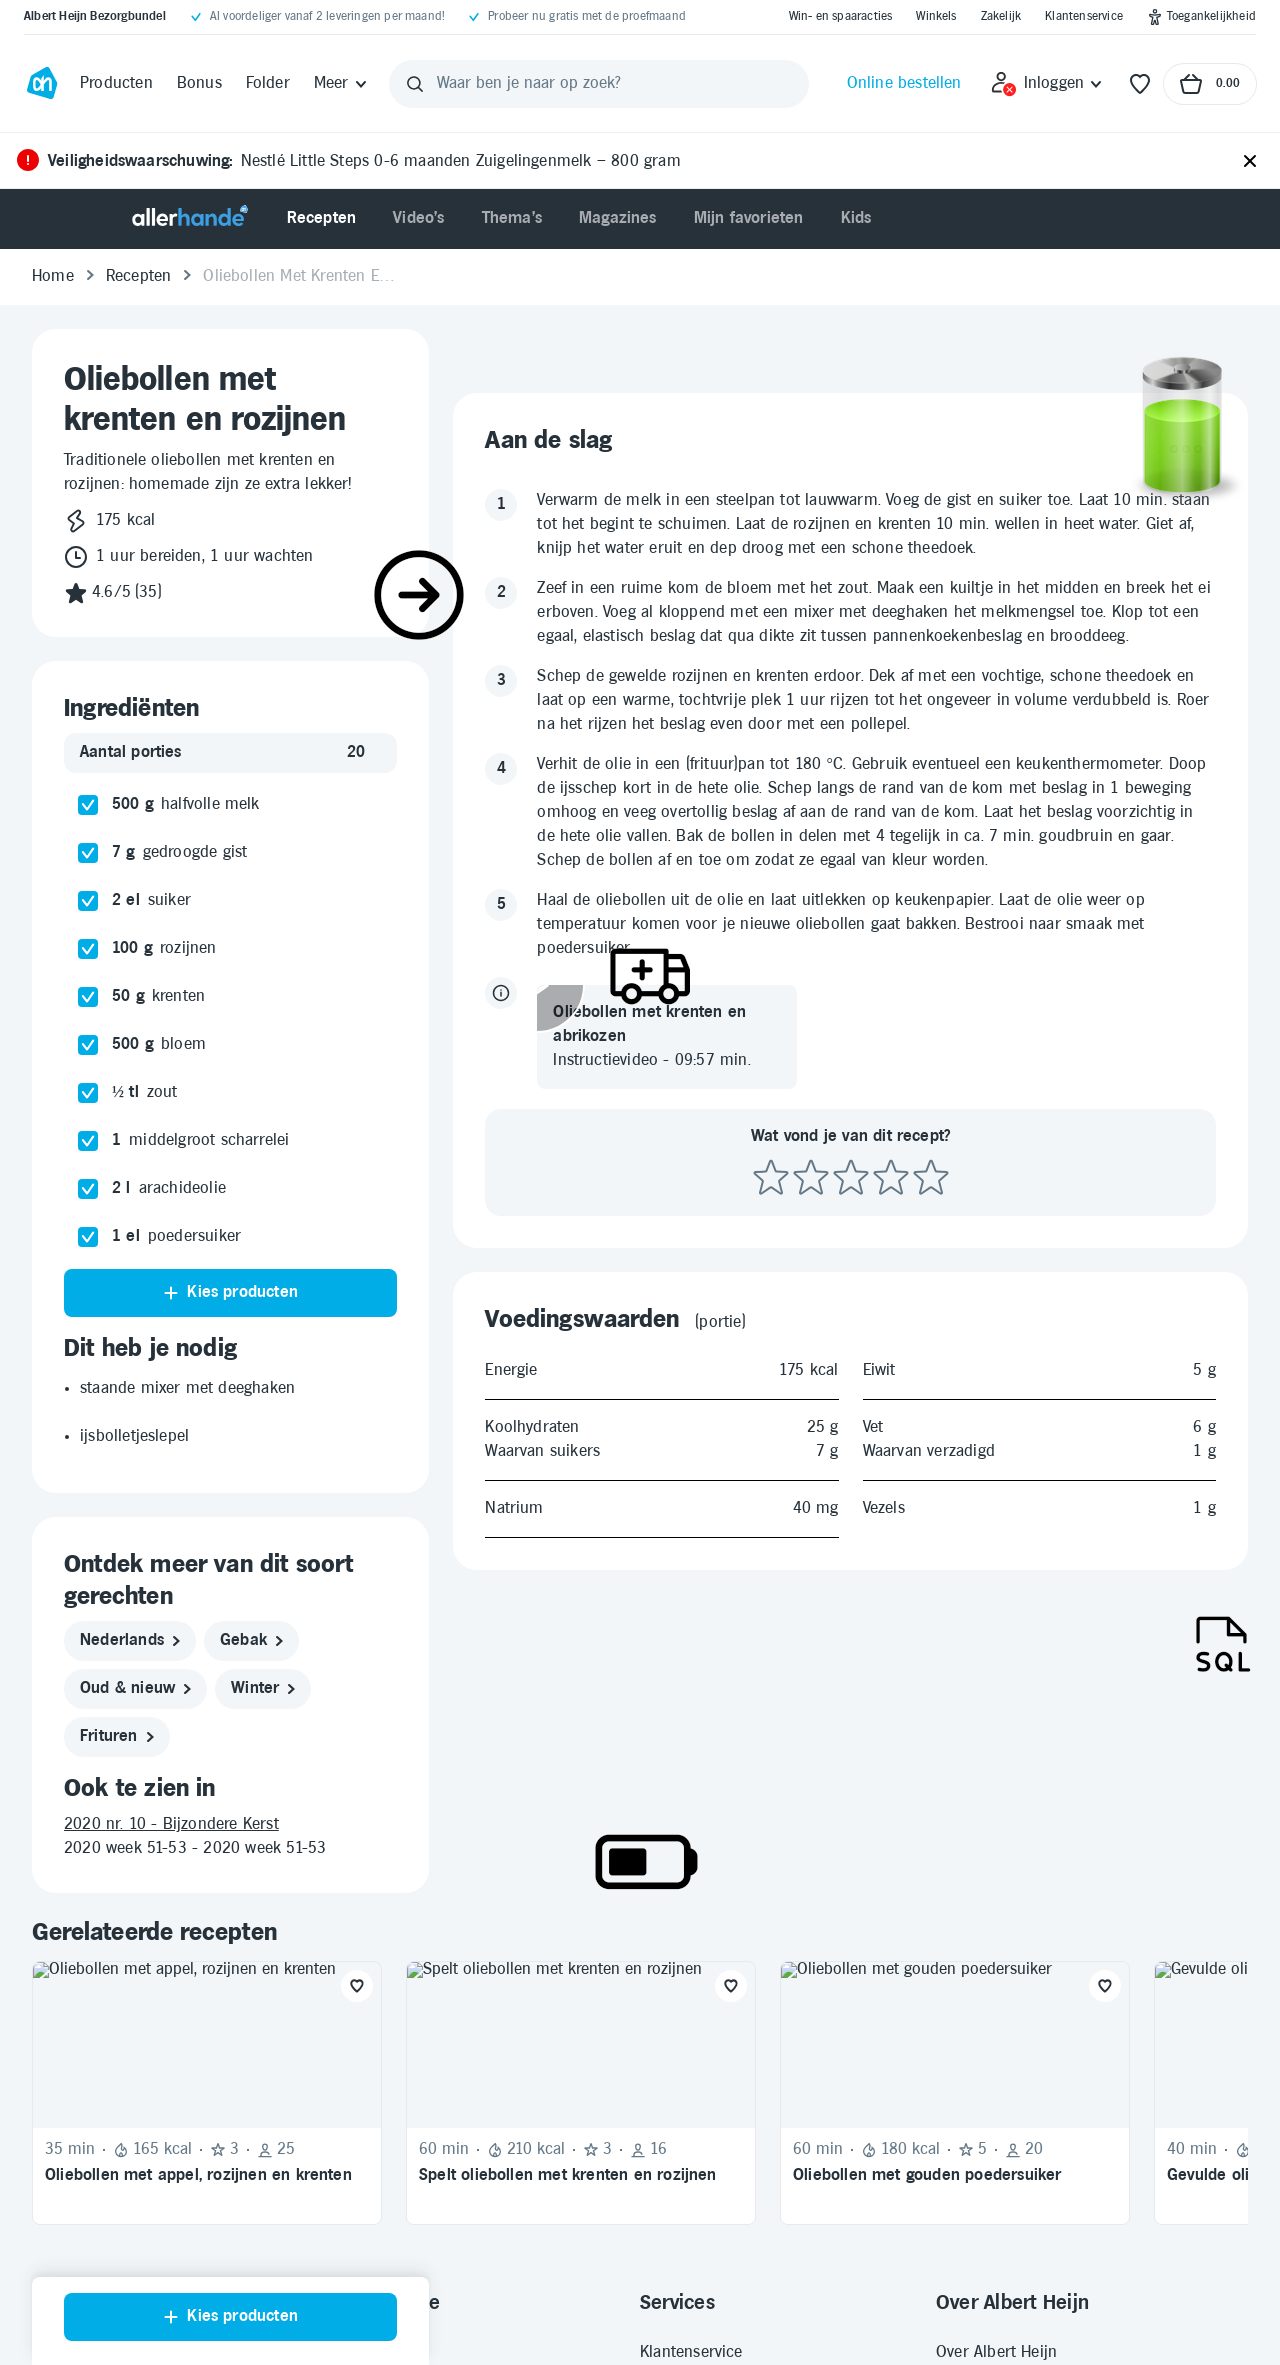 This screenshot has width=1280, height=2365. What do you see at coordinates (647, 972) in the screenshot?
I see `access emergency medical services` at bounding box center [647, 972].